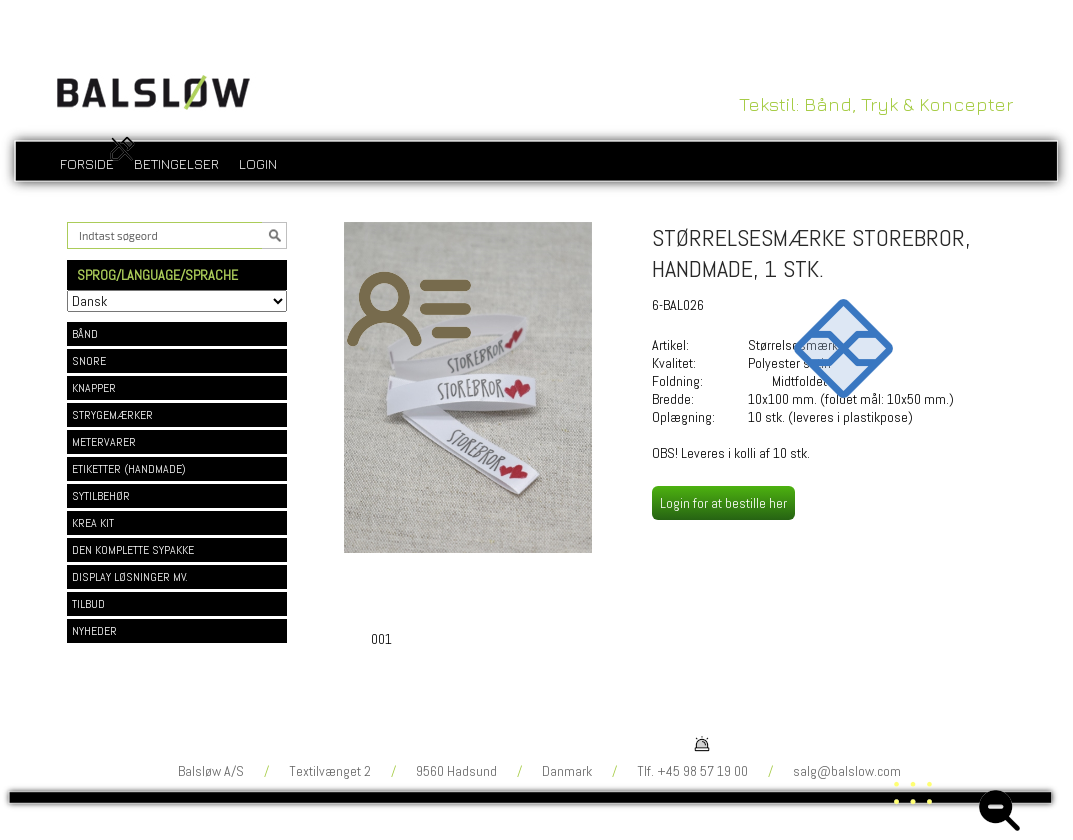  Describe the element at coordinates (843, 348) in the screenshot. I see `pay or receive money via pix` at that location.